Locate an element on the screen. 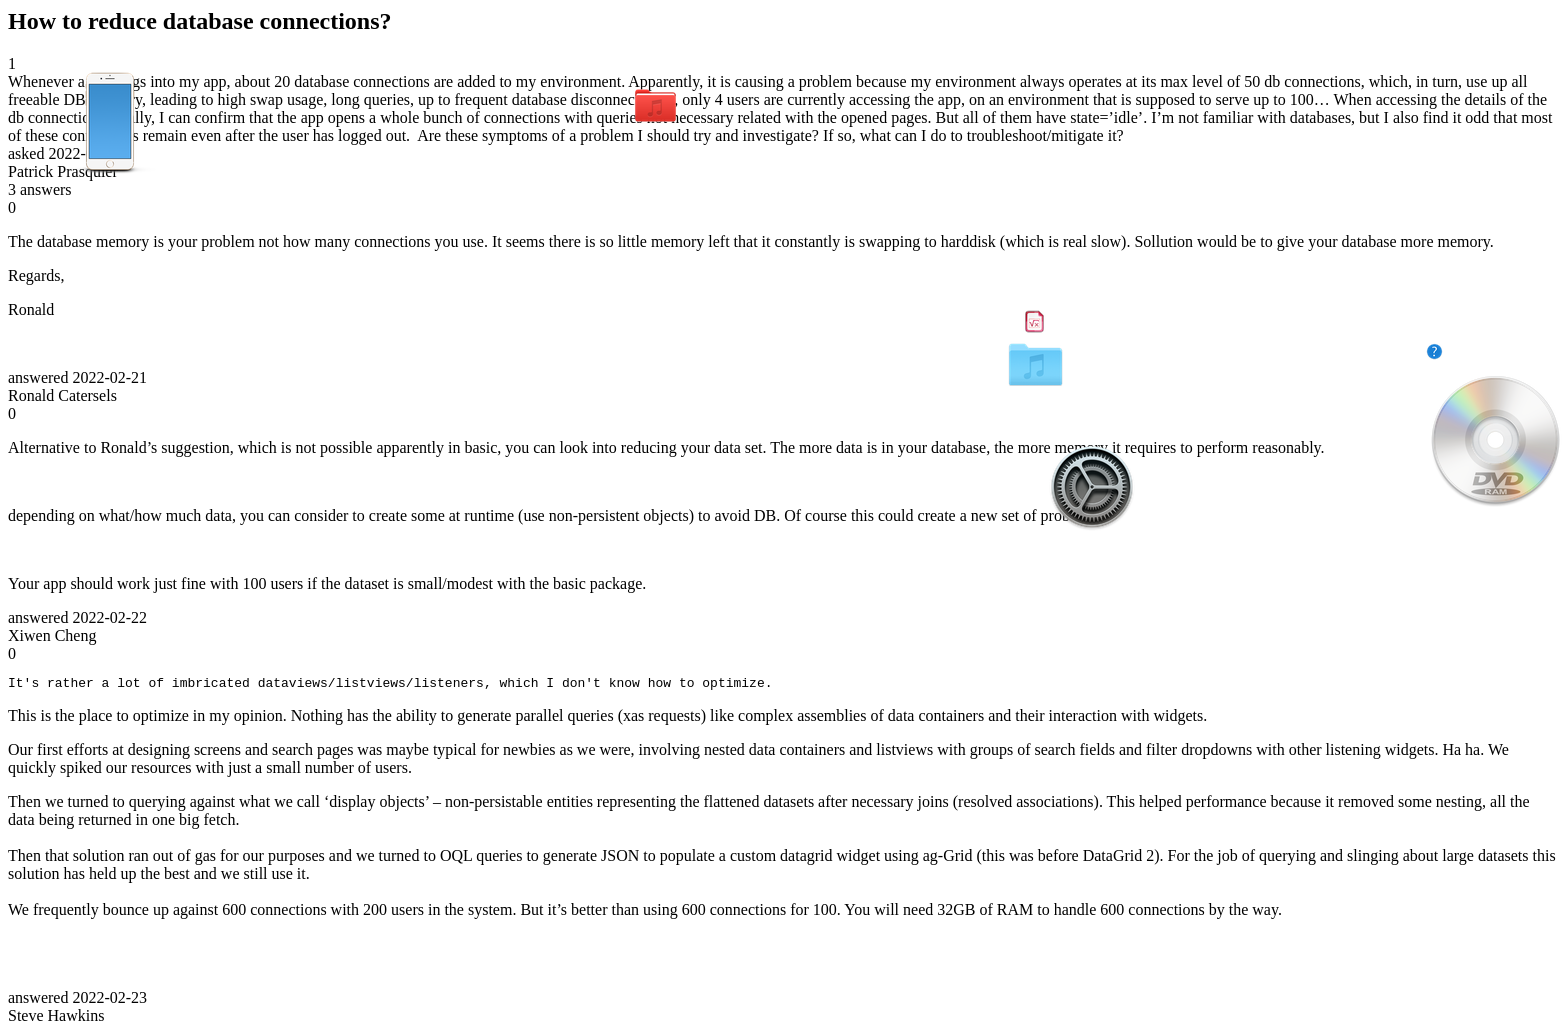 This screenshot has height=1036, width=1568. open an opendocument formula file is located at coordinates (1034, 321).